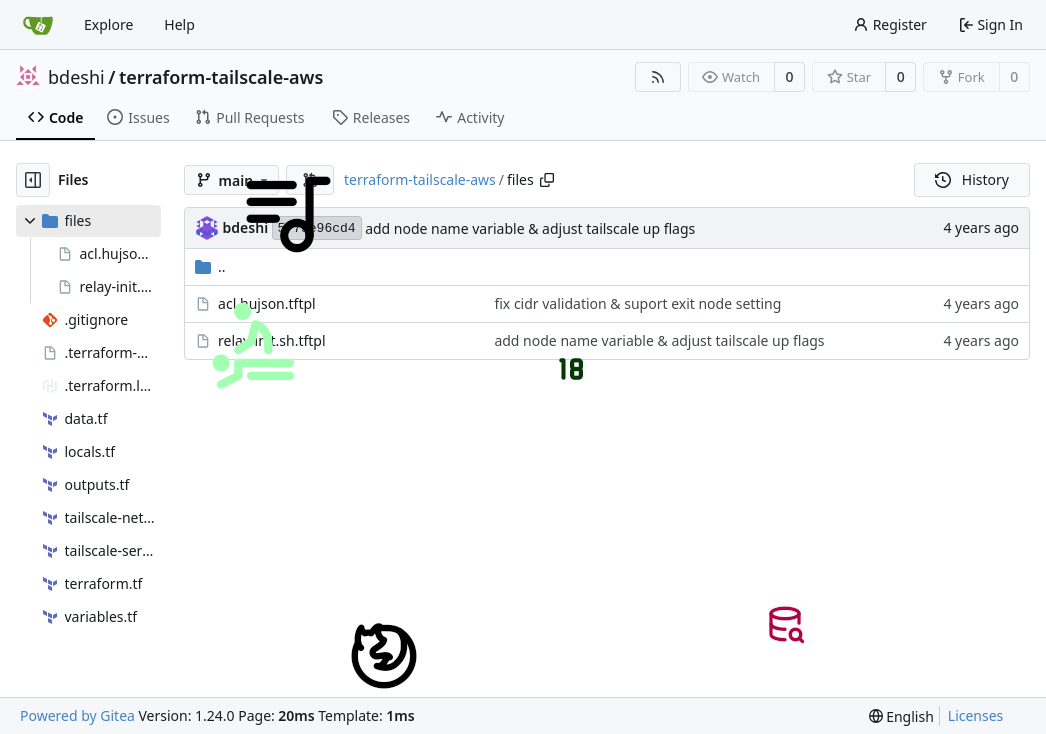 This screenshot has height=734, width=1046. What do you see at coordinates (288, 214) in the screenshot?
I see `view your music playlist` at bounding box center [288, 214].